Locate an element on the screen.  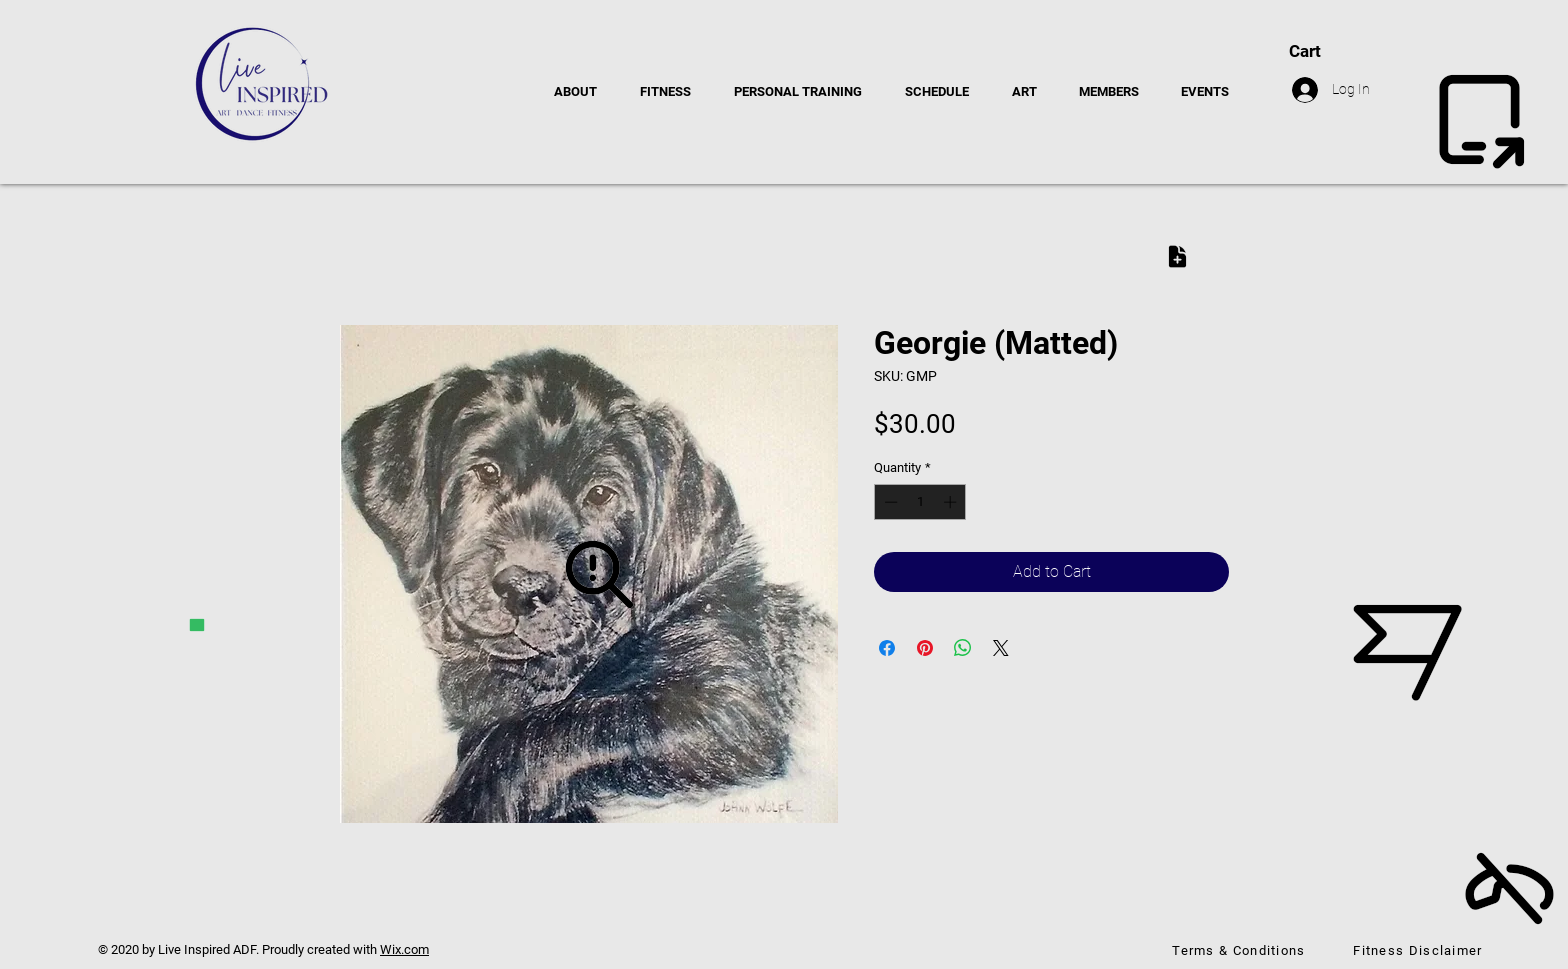
create a new document is located at coordinates (1177, 256).